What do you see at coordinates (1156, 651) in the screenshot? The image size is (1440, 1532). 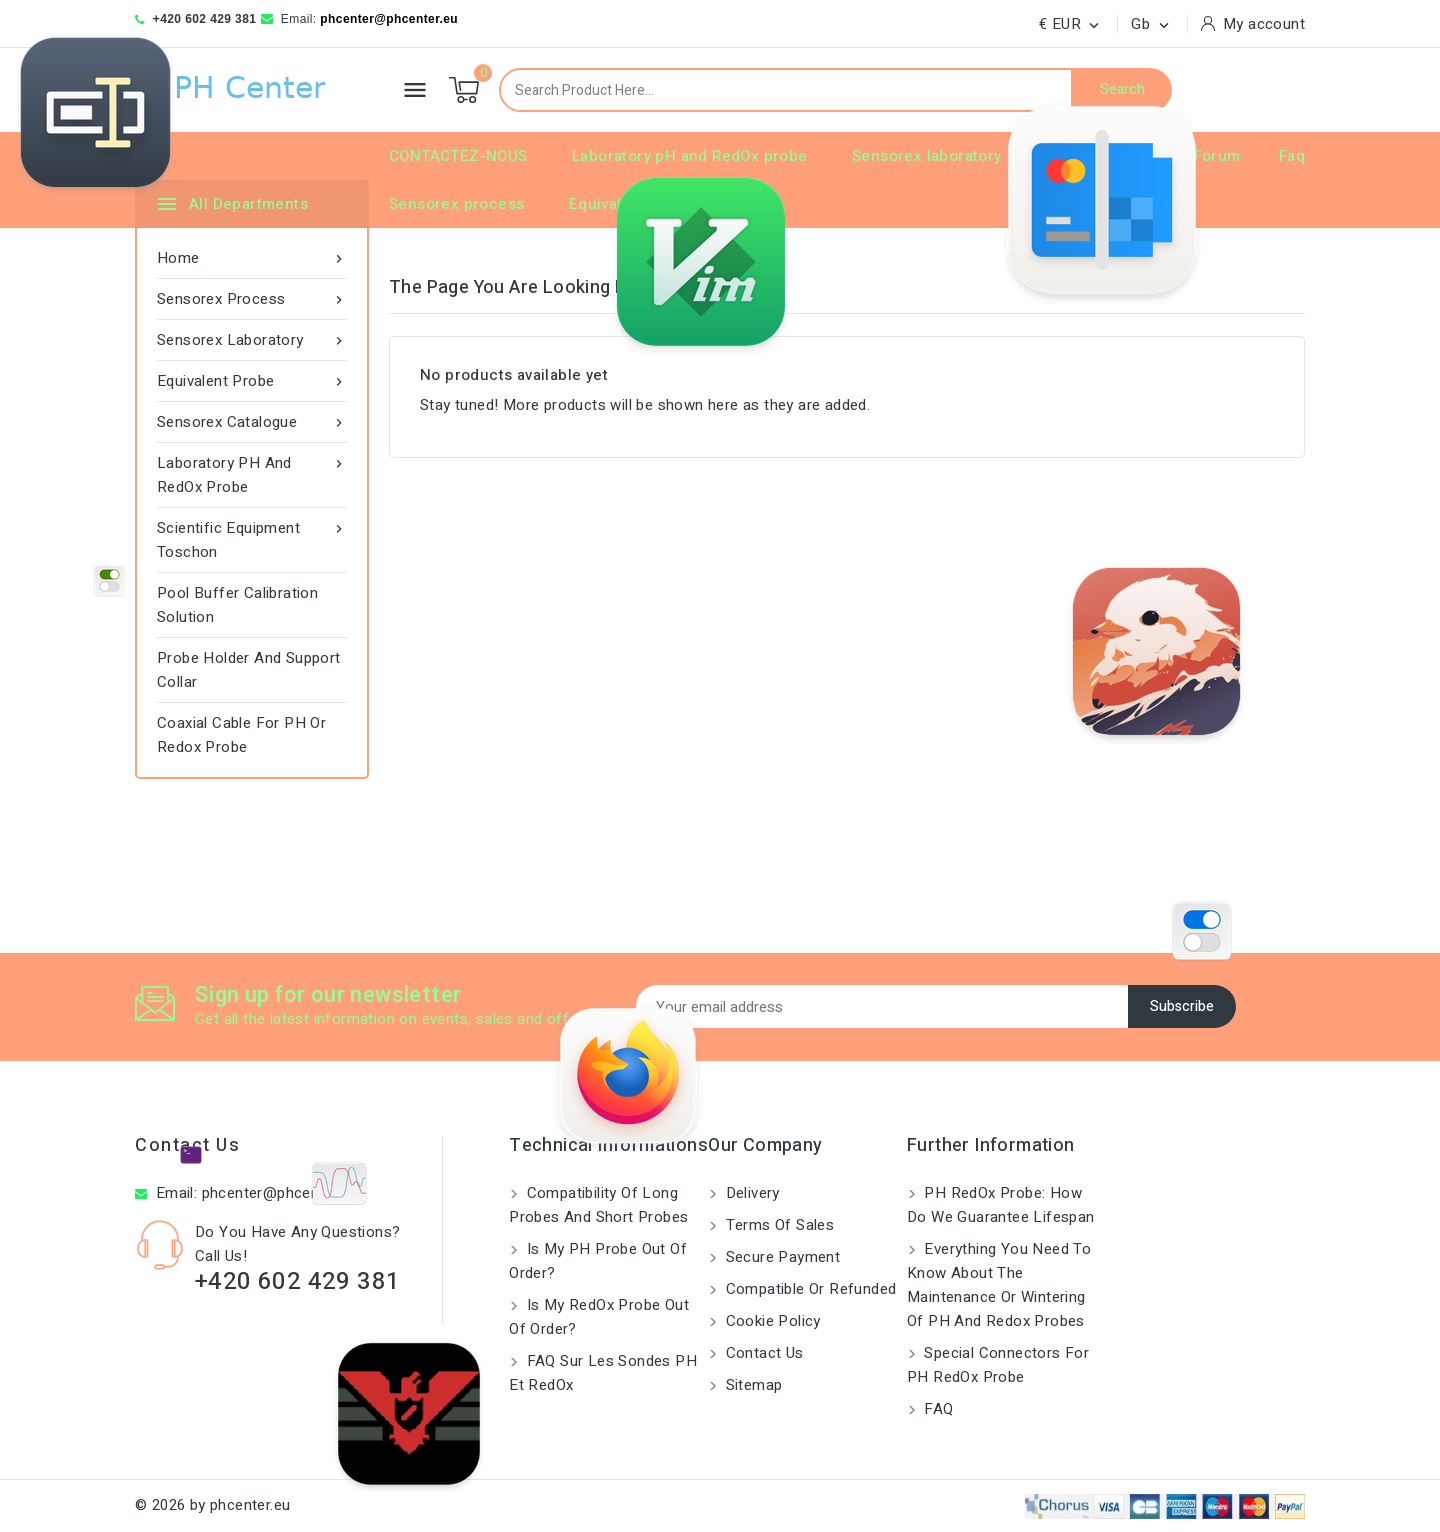 I see `open halloy IRC client` at bounding box center [1156, 651].